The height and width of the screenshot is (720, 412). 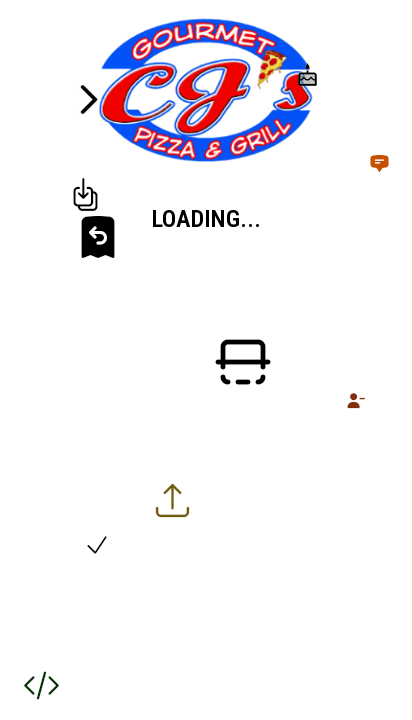 I want to click on request a refund for a purchase, so click(x=98, y=237).